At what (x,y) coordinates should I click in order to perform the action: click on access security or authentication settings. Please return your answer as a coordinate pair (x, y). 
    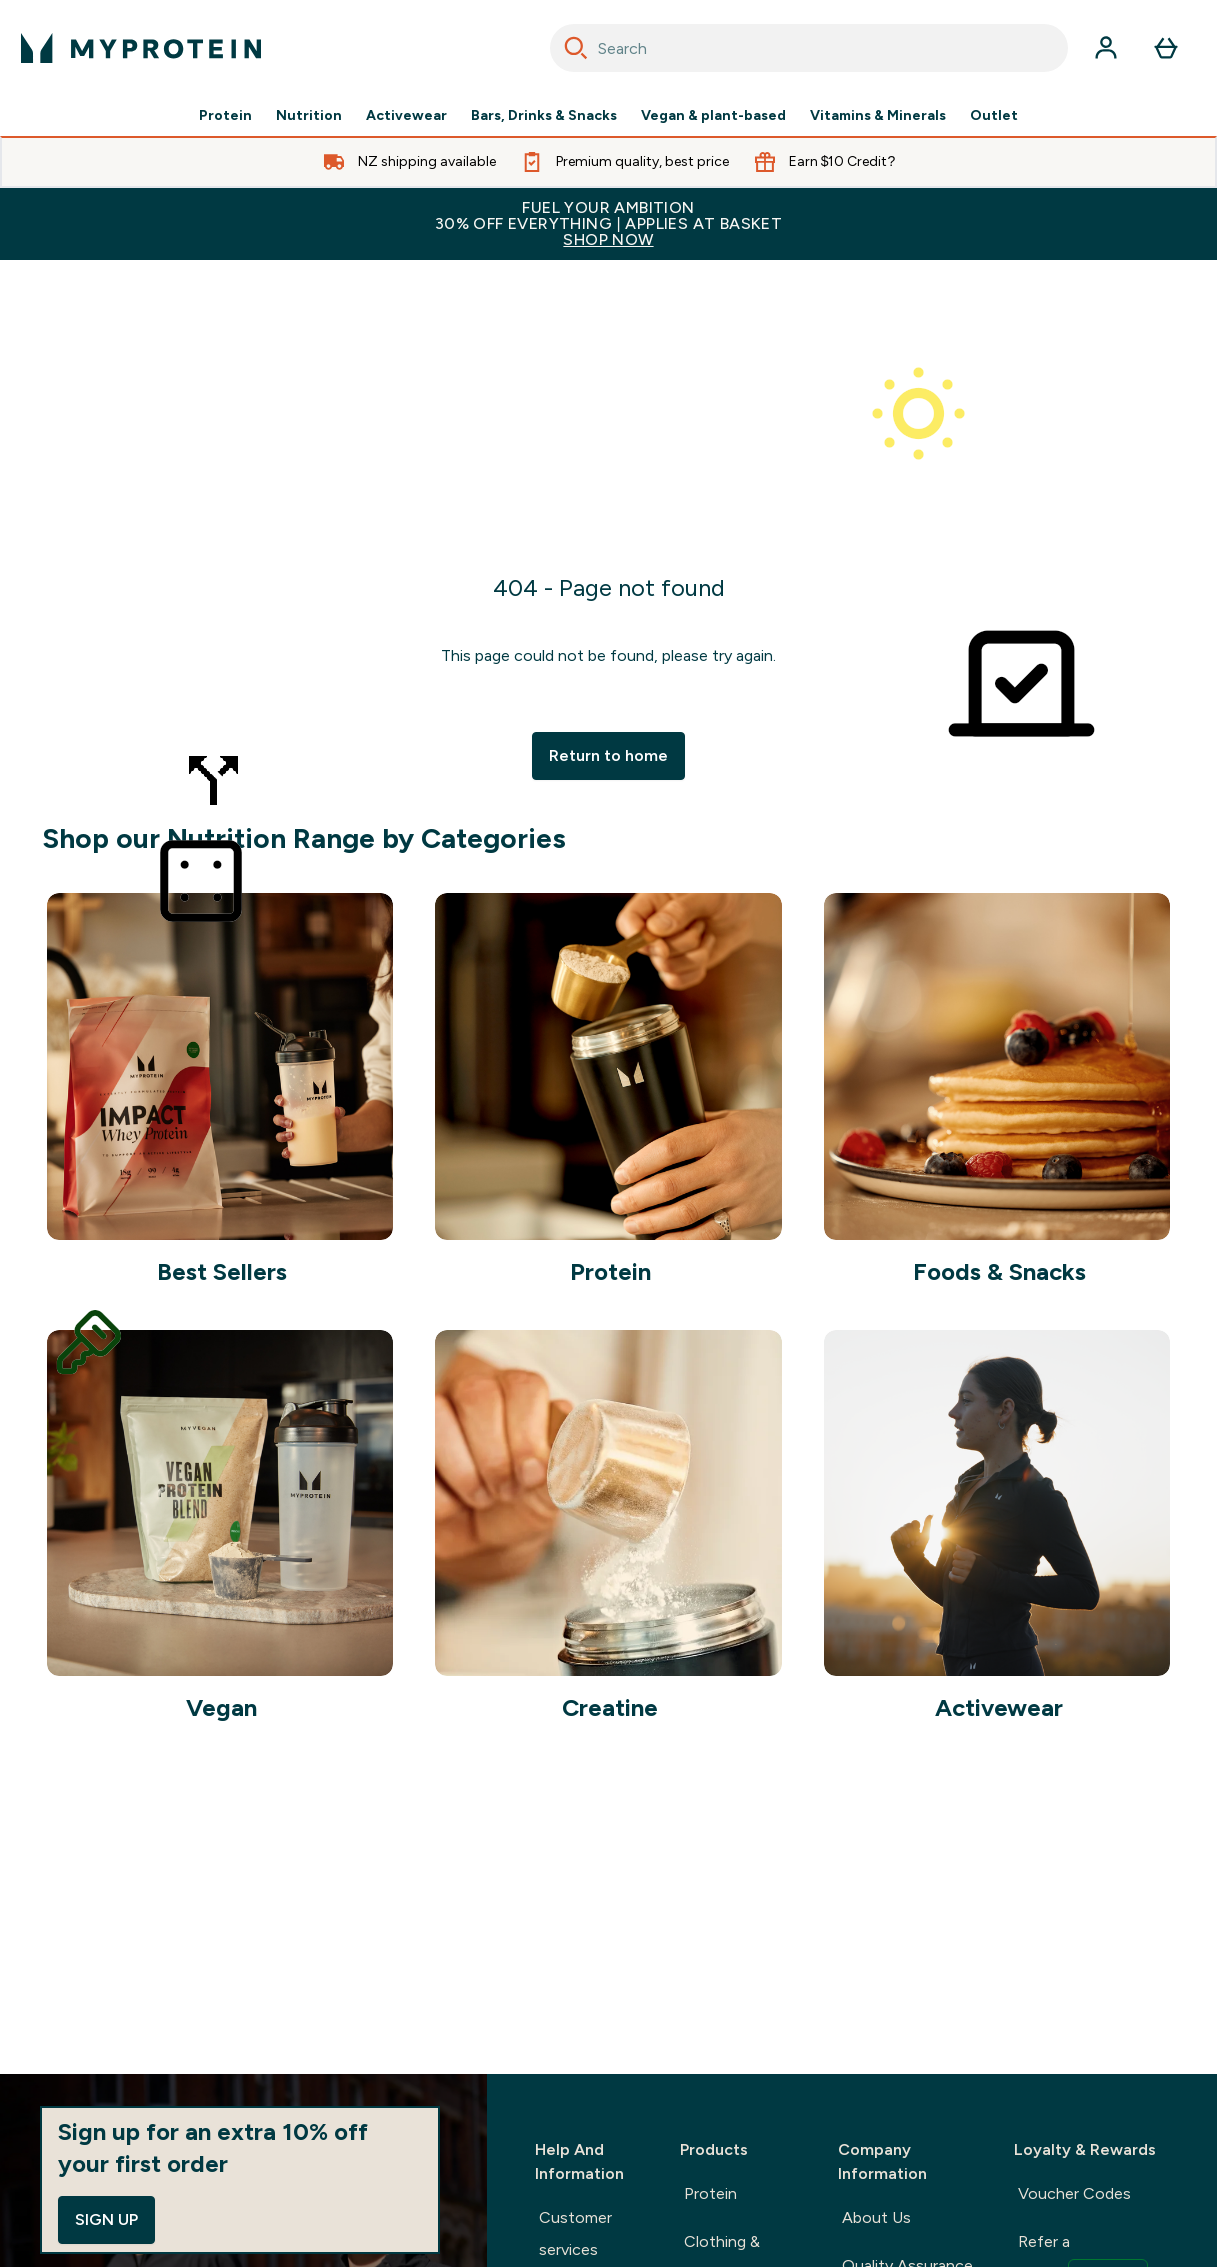
    Looking at the image, I should click on (89, 1342).